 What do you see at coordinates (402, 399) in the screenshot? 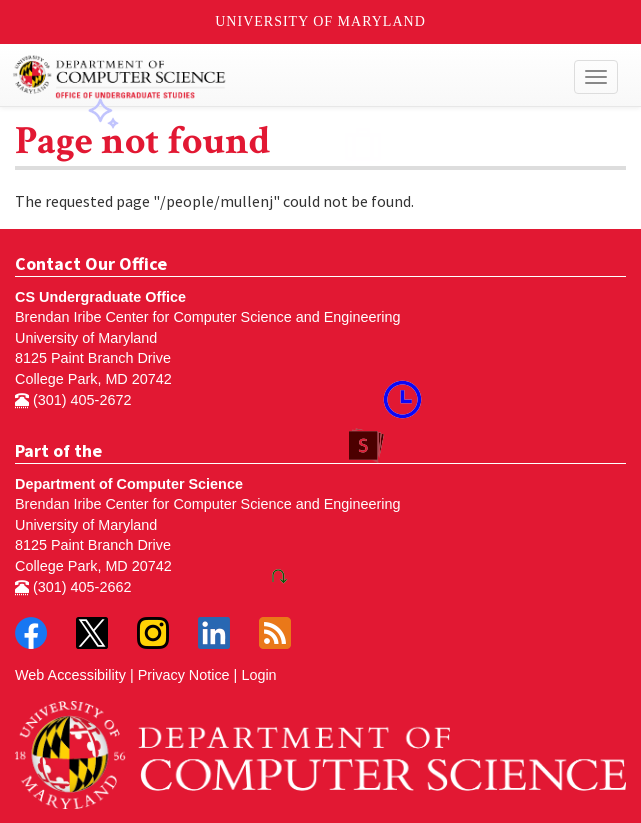
I see `view time or clock settings` at bounding box center [402, 399].